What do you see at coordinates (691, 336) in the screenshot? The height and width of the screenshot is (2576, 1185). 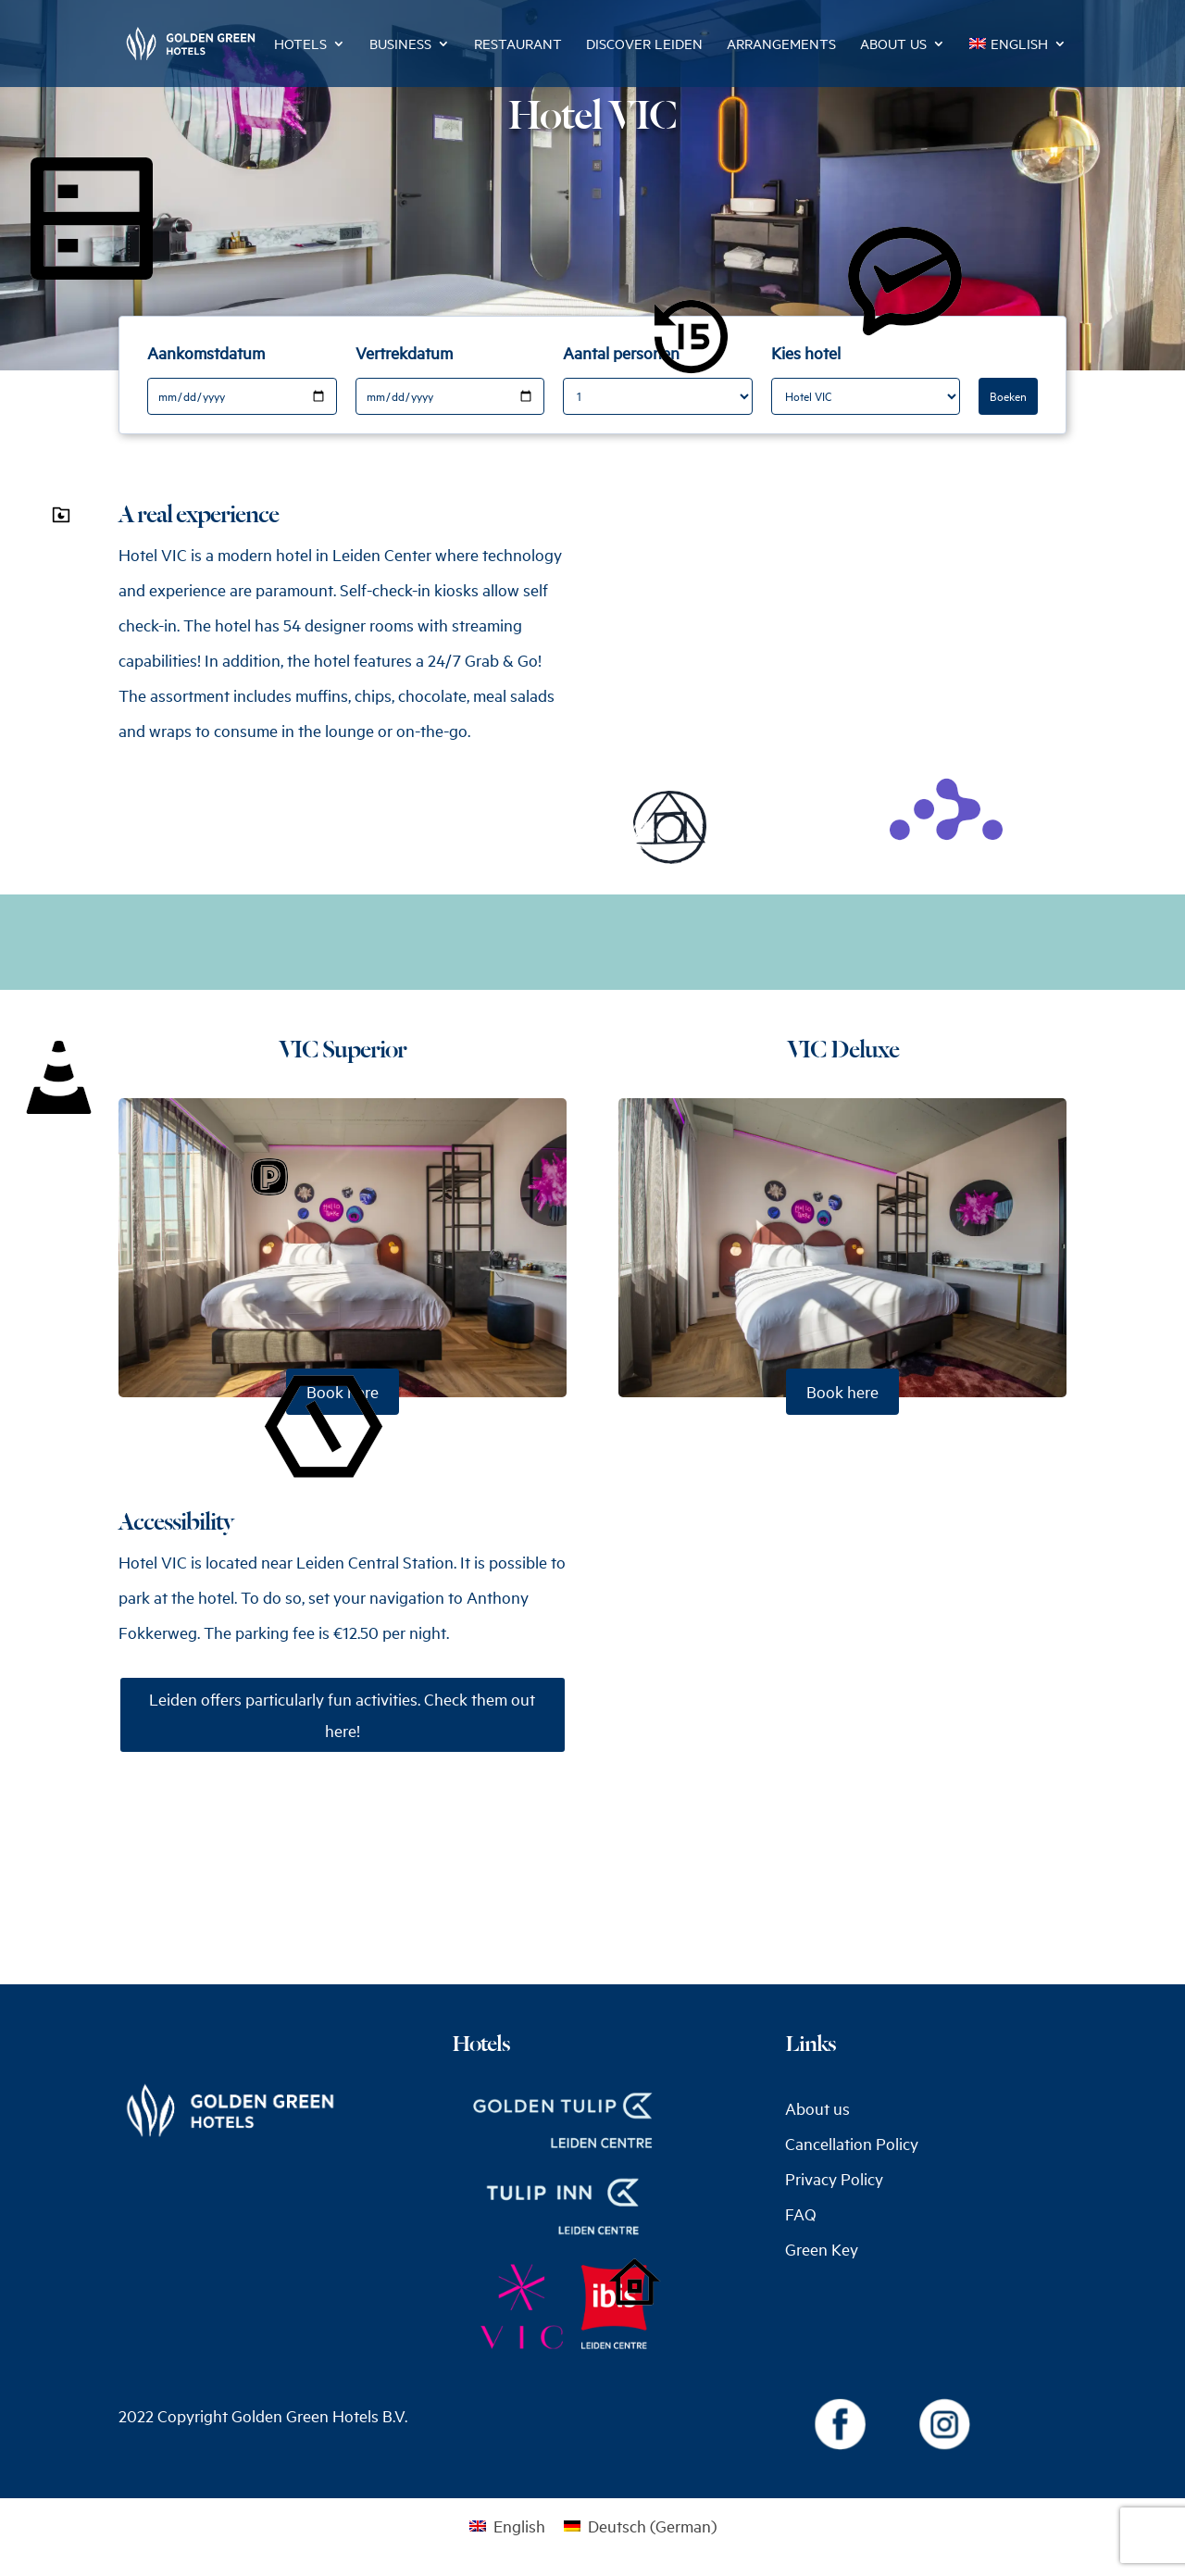 I see `rewind 15 seconds` at bounding box center [691, 336].